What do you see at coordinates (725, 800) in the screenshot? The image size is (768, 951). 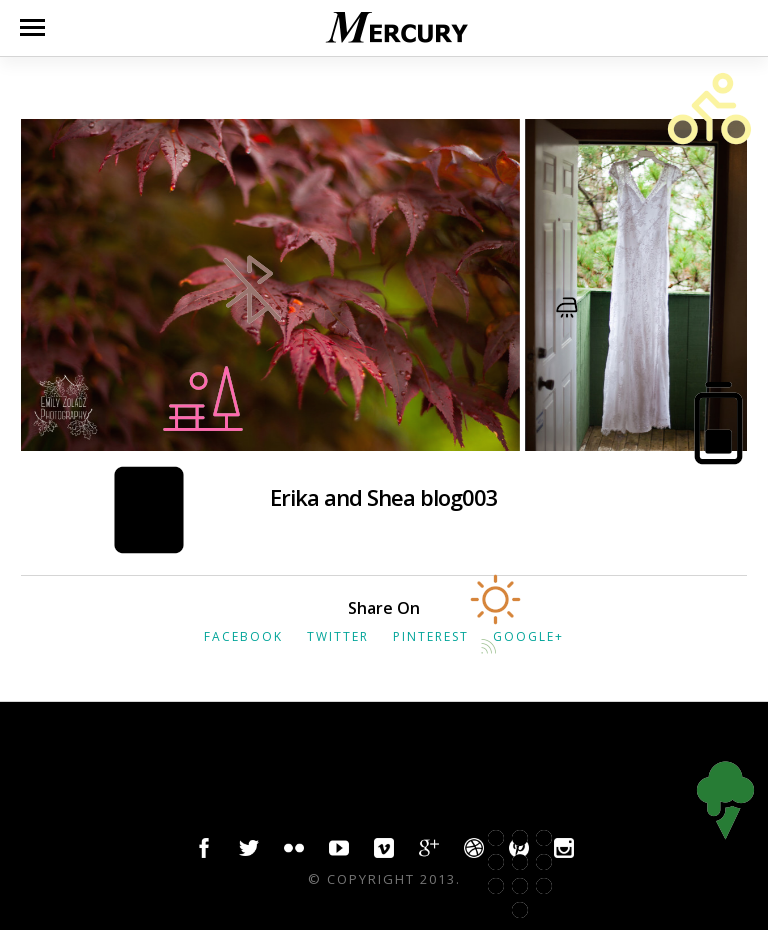 I see `browse dessert or ice cream options` at bounding box center [725, 800].